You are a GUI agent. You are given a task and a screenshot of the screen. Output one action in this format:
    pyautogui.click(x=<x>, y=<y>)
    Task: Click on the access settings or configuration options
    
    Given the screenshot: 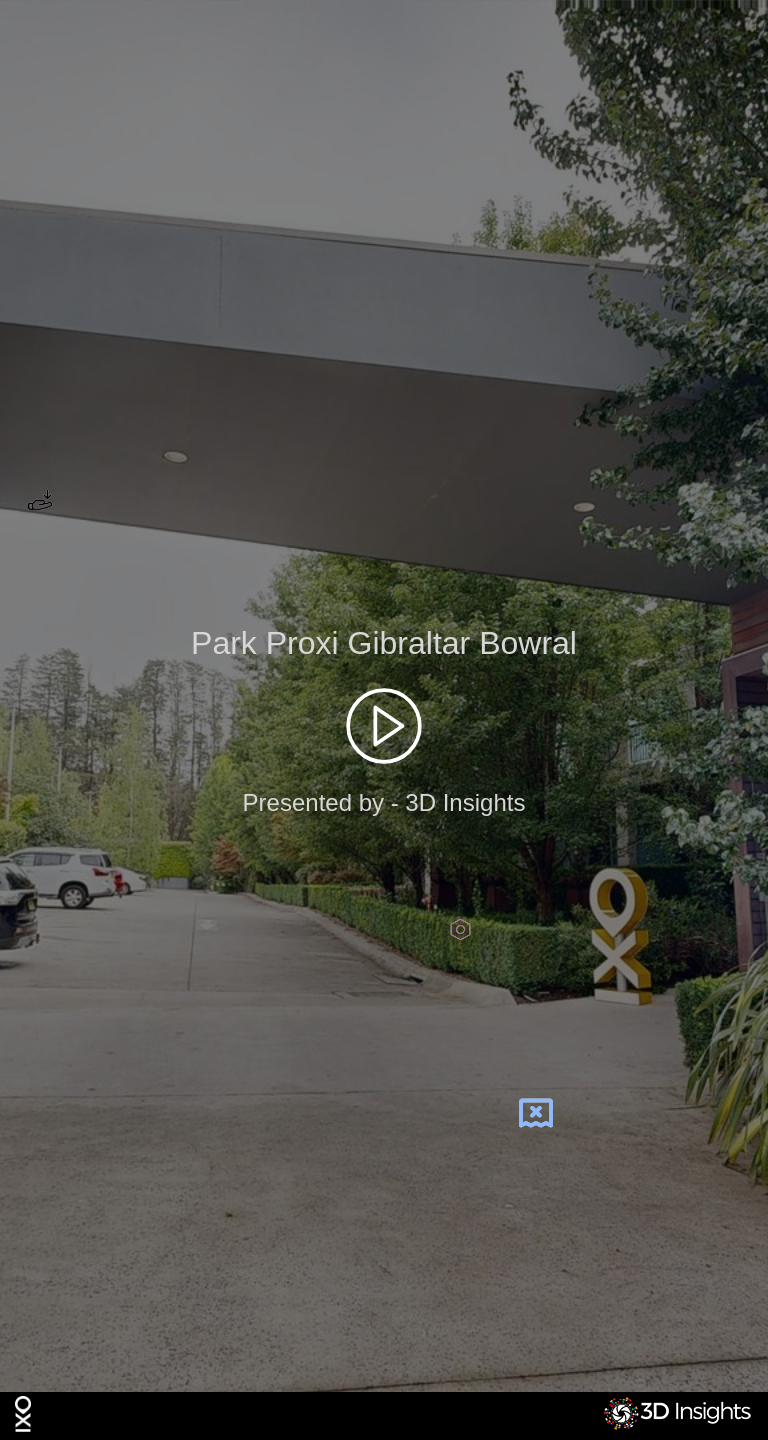 What is the action you would take?
    pyautogui.click(x=460, y=929)
    